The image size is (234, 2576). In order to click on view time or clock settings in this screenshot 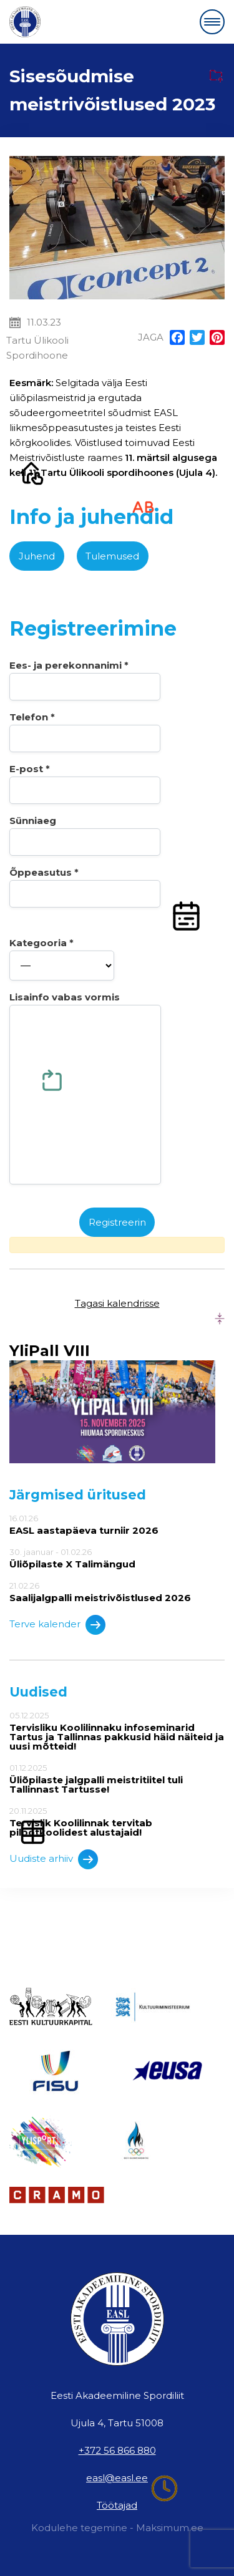, I will do `click(164, 2488)`.